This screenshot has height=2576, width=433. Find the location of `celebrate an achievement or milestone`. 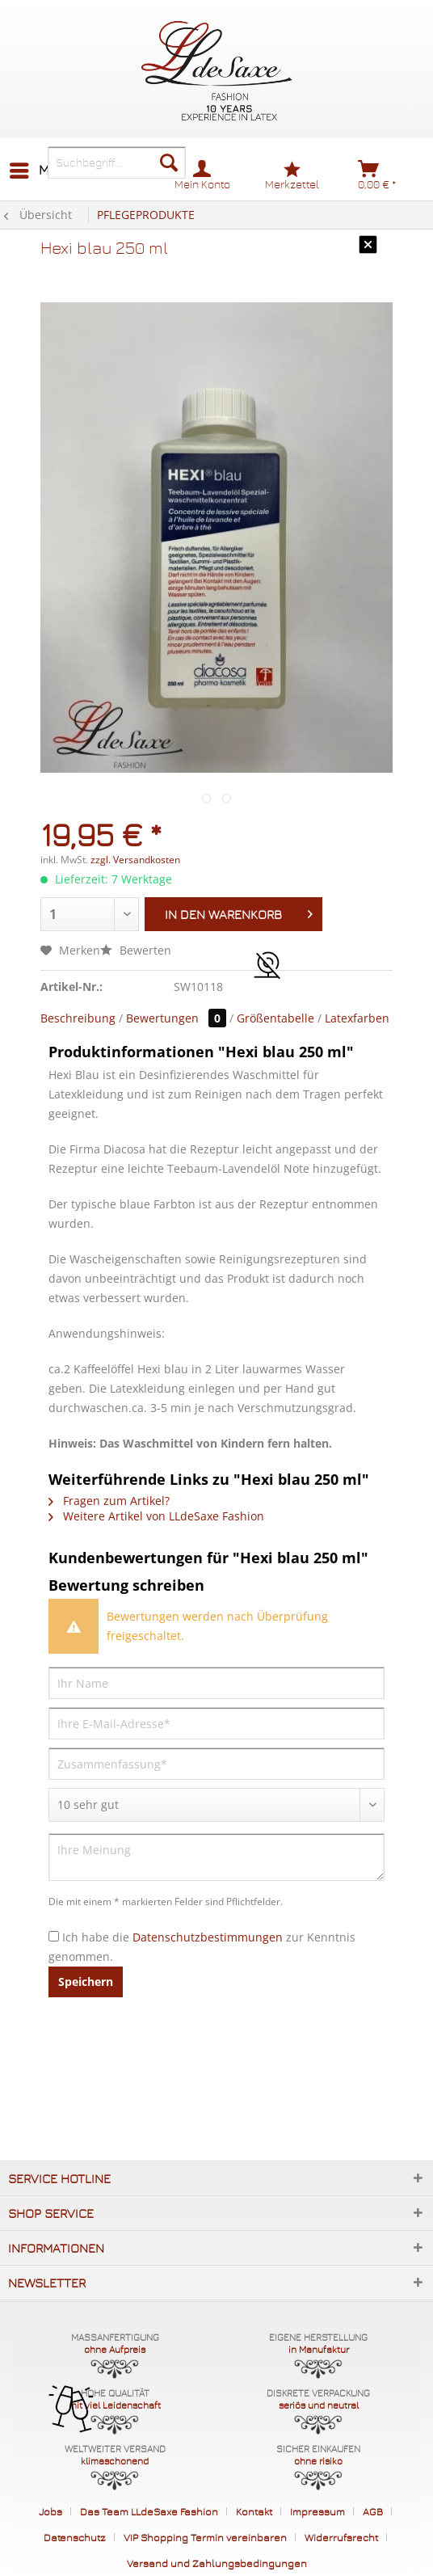

celebrate an achievement or milestone is located at coordinates (72, 2409).